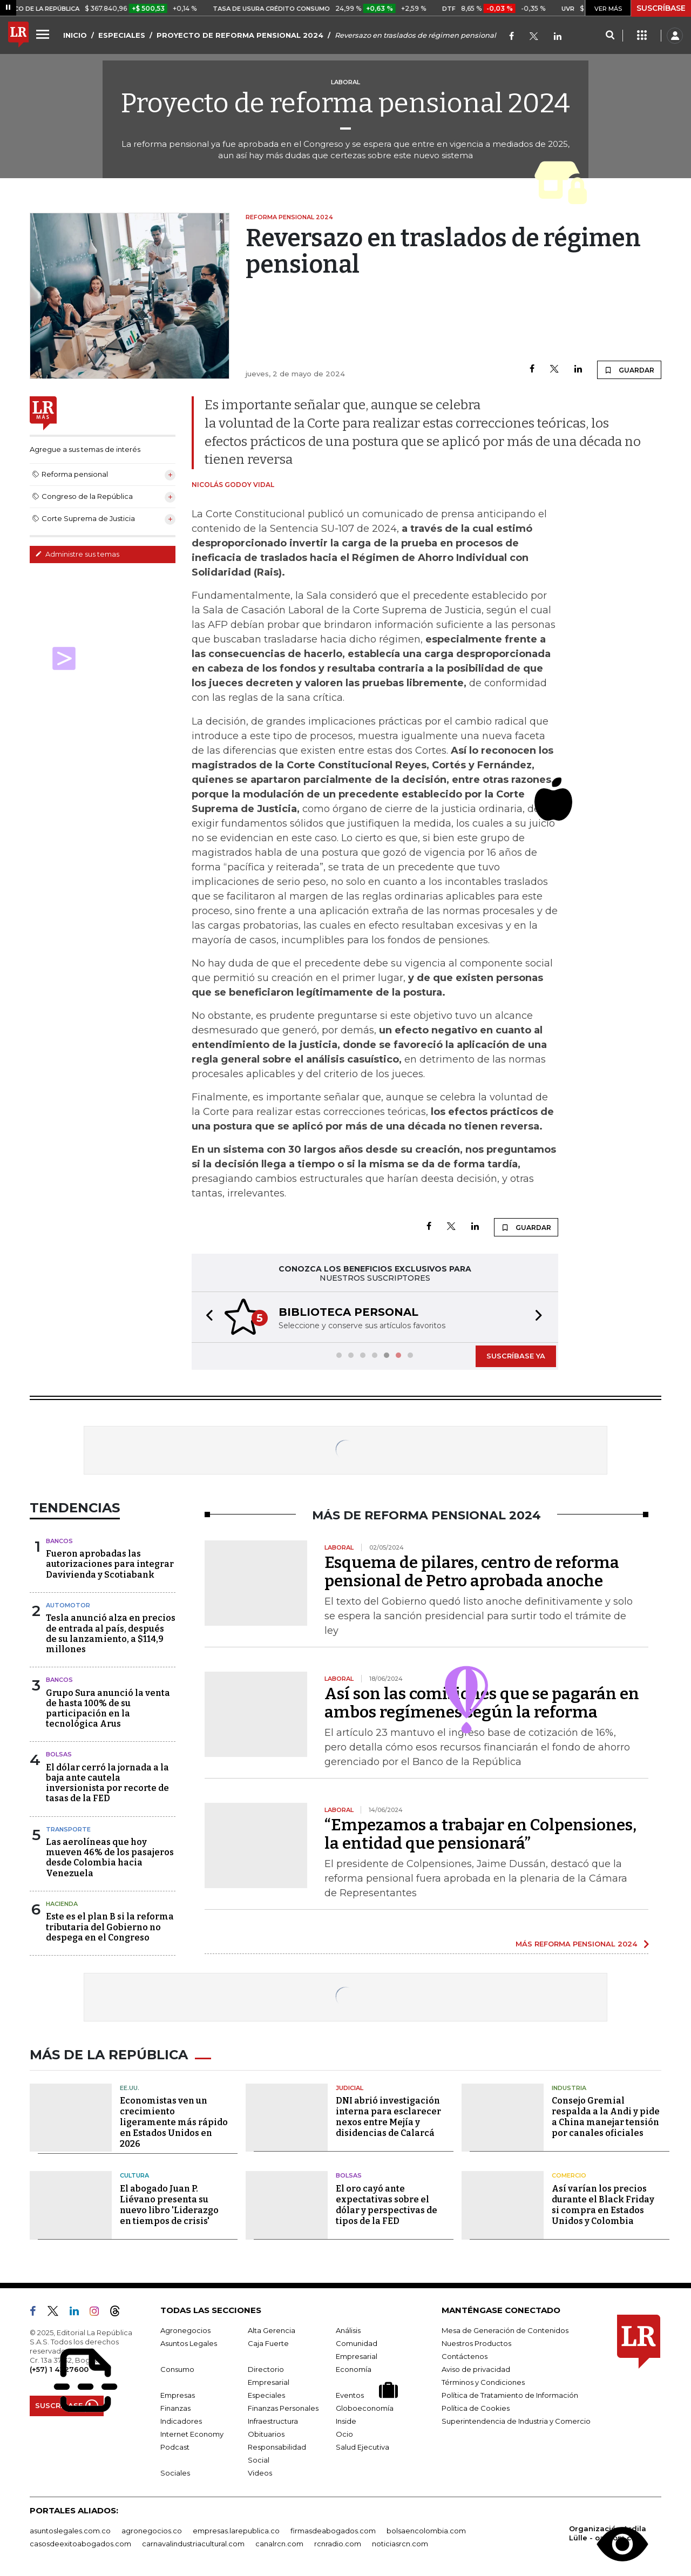 This screenshot has width=691, height=2576. I want to click on view or preview content, so click(622, 2544).